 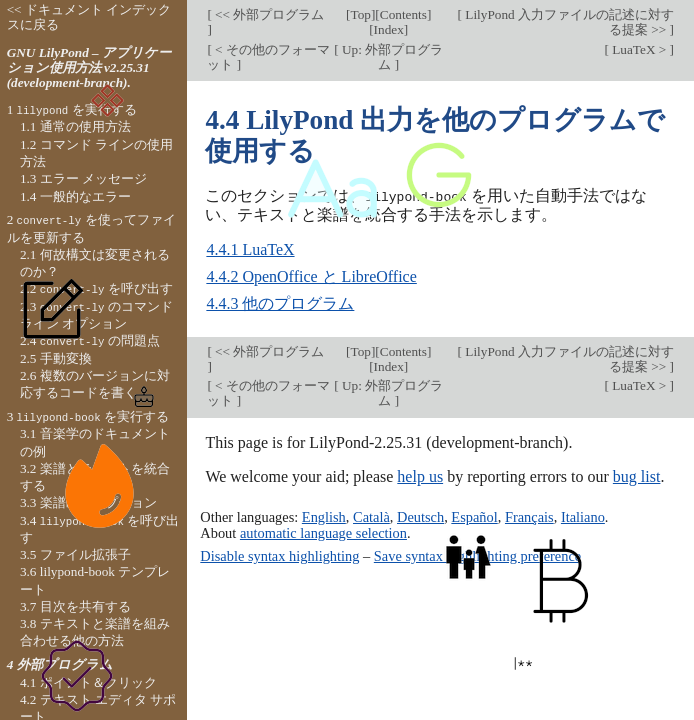 What do you see at coordinates (99, 487) in the screenshot?
I see `indicates trending or popular content` at bounding box center [99, 487].